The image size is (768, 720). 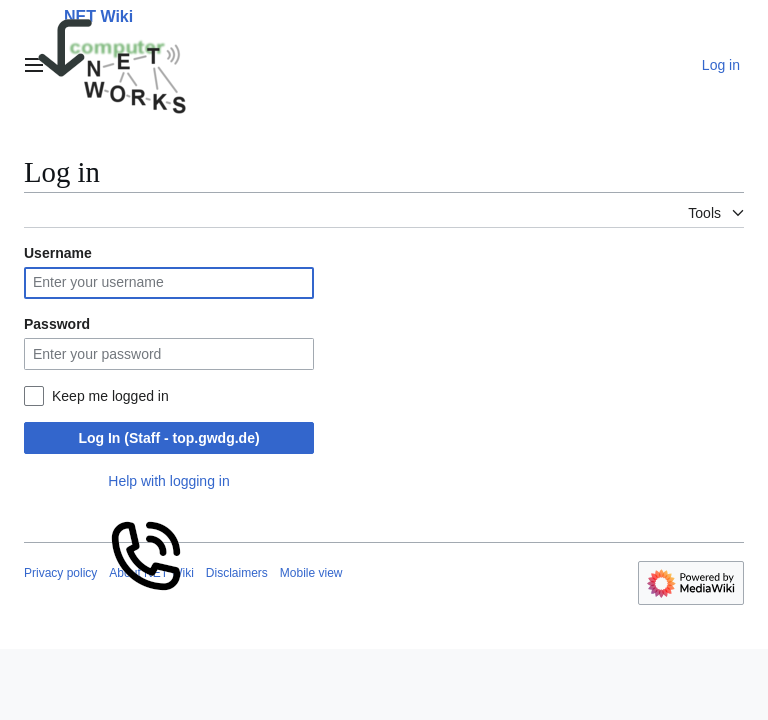 I want to click on make a phone call, so click(x=146, y=556).